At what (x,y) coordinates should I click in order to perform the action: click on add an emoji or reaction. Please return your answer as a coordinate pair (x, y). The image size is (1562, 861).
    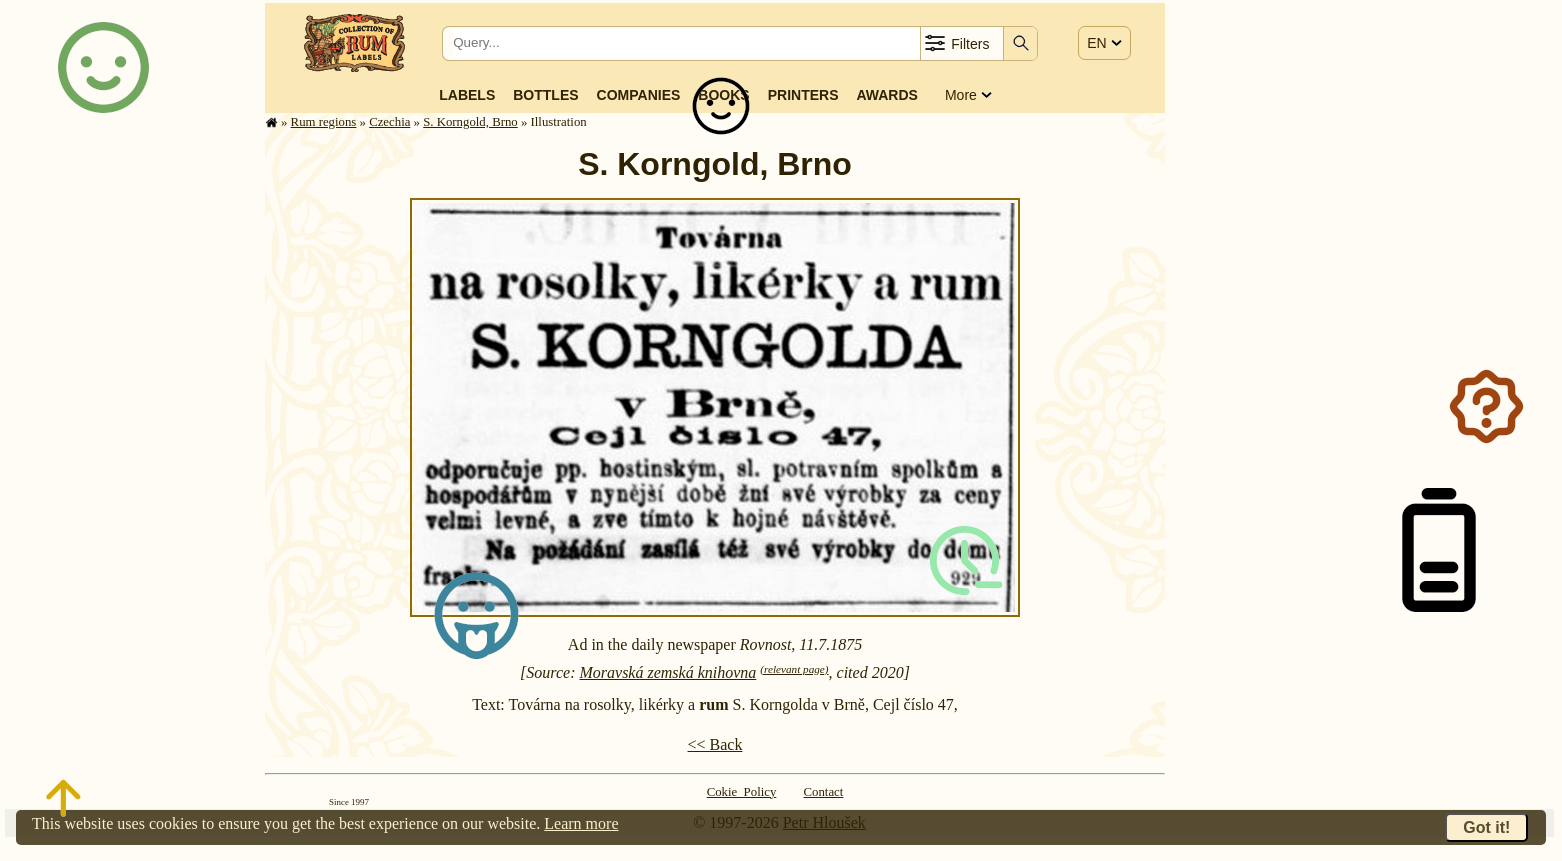
    Looking at the image, I should click on (721, 106).